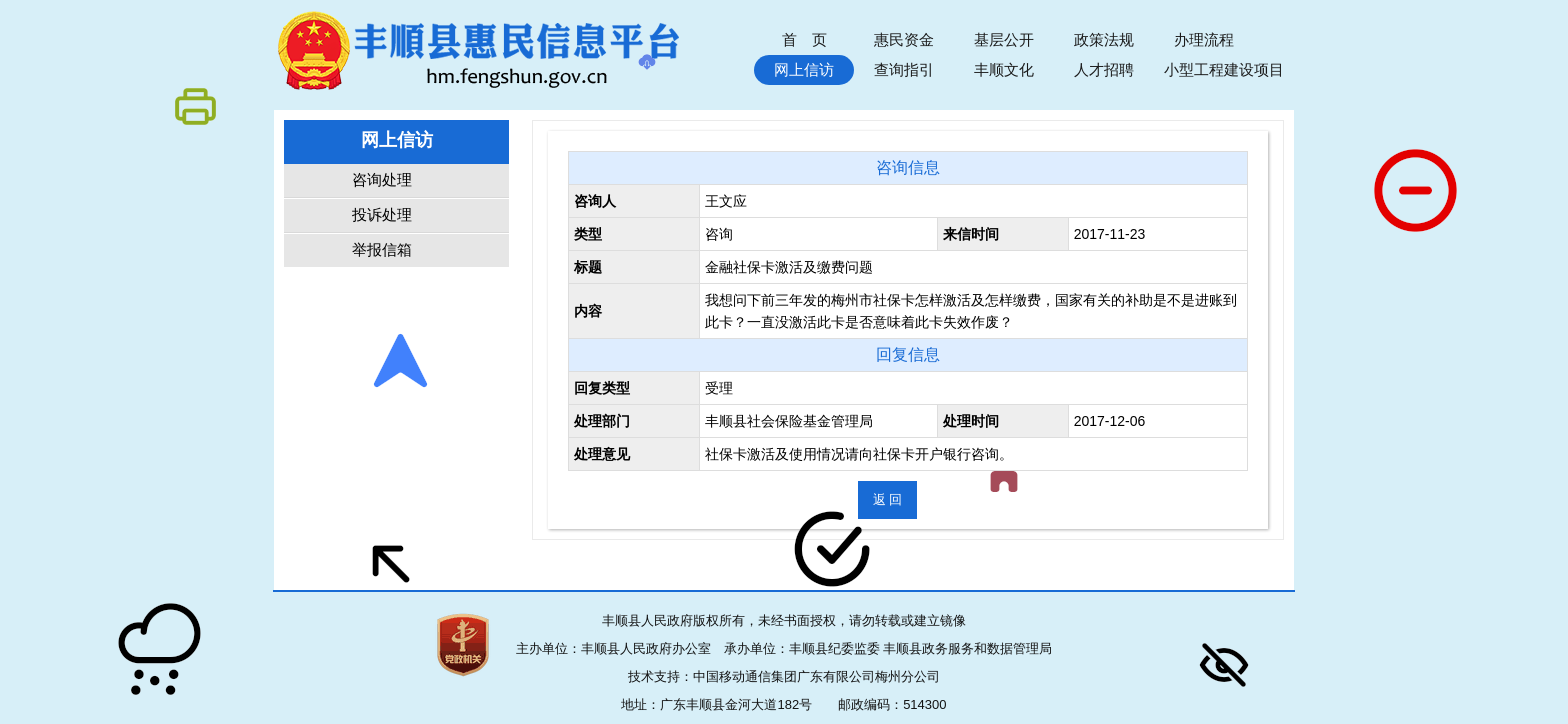  I want to click on view bridge or infrastructure information, so click(1004, 480).